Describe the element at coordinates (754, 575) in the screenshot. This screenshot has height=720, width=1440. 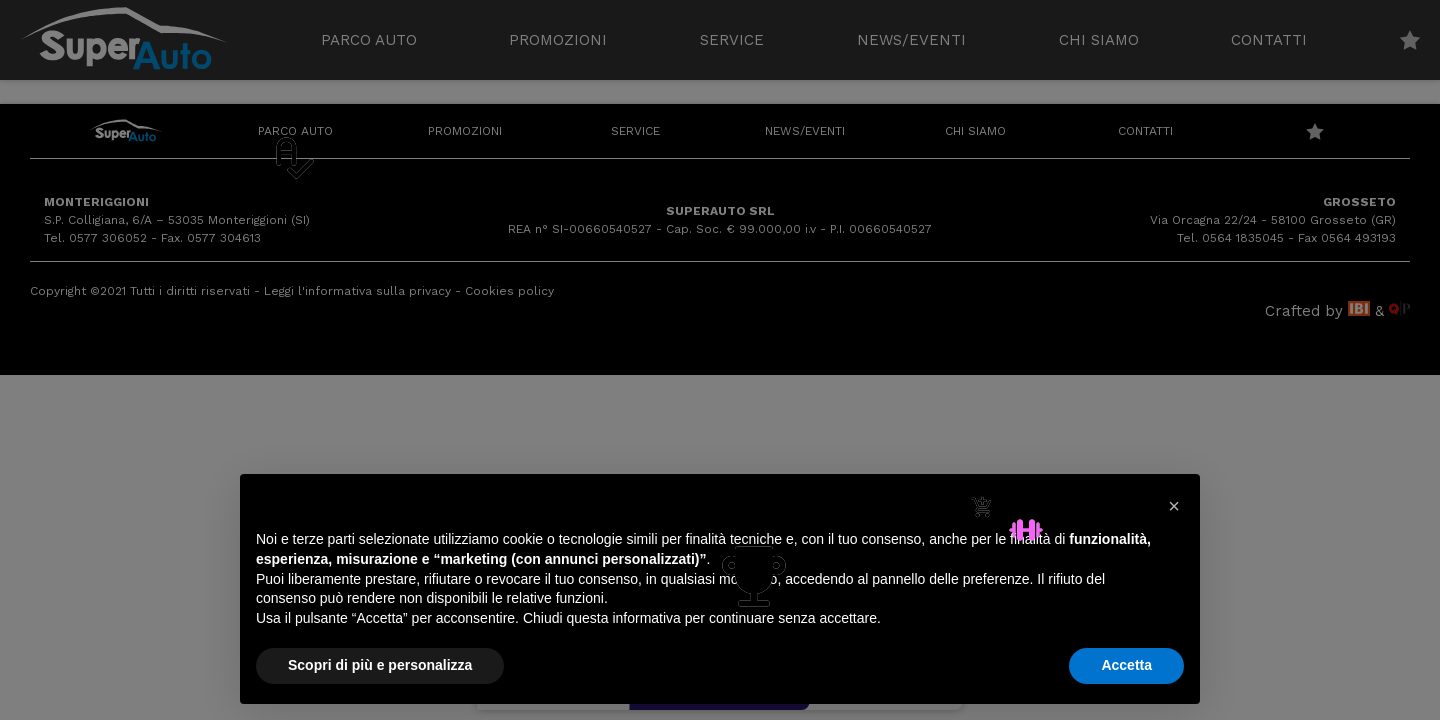
I see `view achievements or awards` at that location.